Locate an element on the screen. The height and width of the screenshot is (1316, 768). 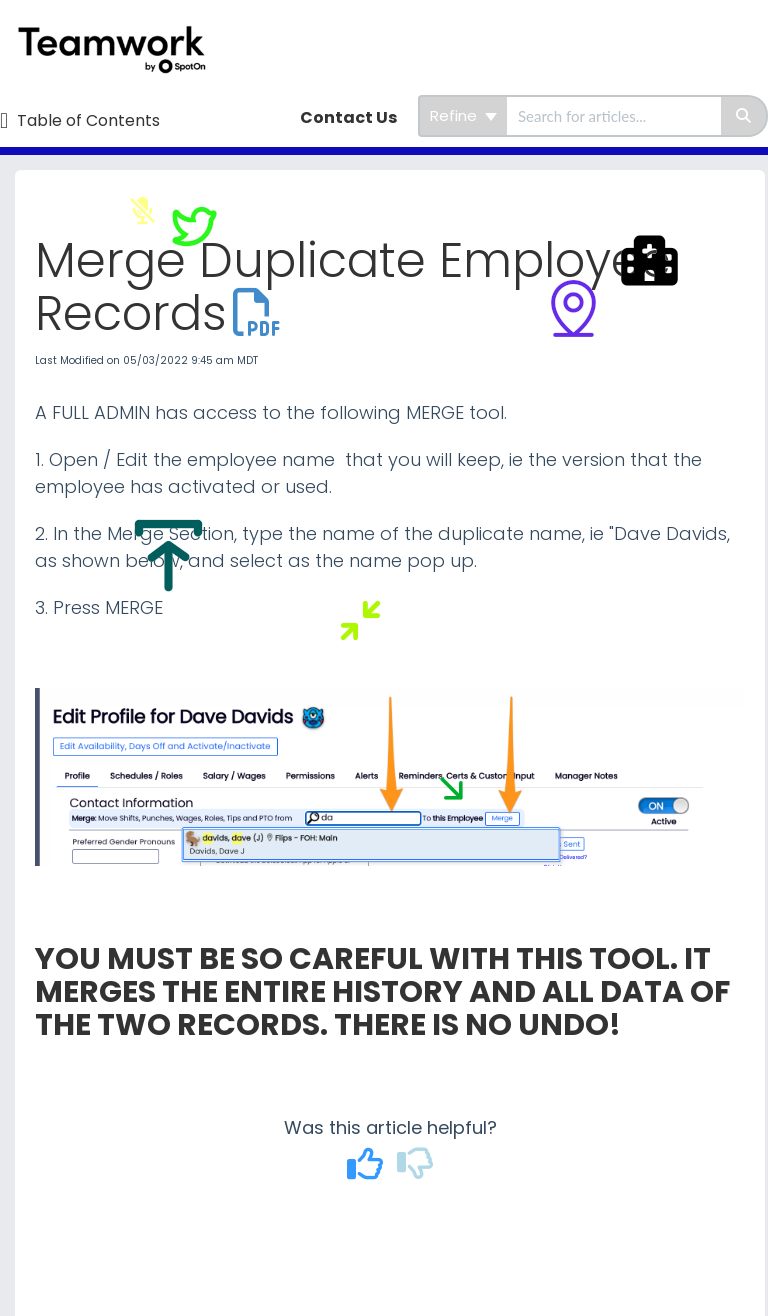
navigate to the next item below is located at coordinates (451, 788).